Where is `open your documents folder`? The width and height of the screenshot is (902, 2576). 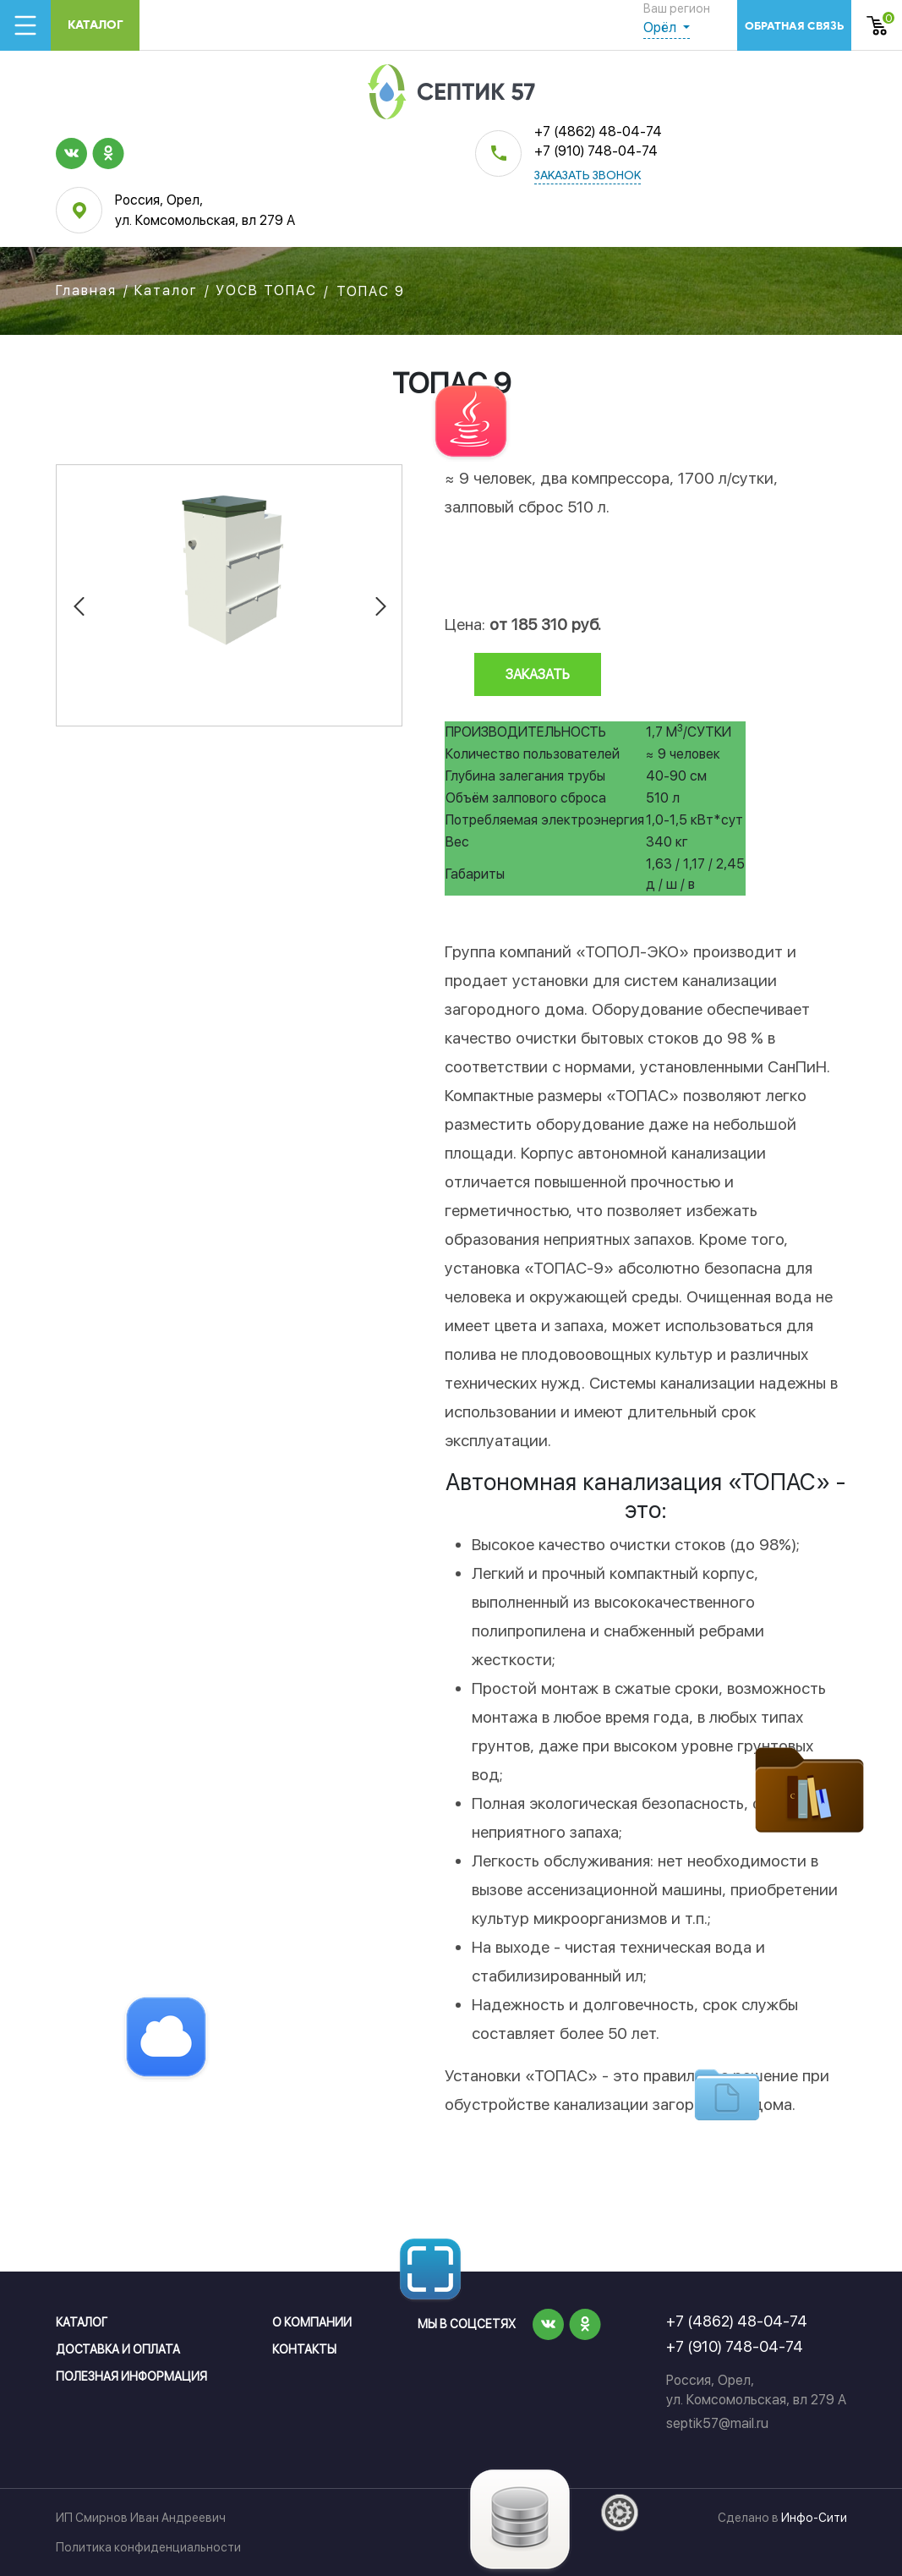 open your documents folder is located at coordinates (727, 2095).